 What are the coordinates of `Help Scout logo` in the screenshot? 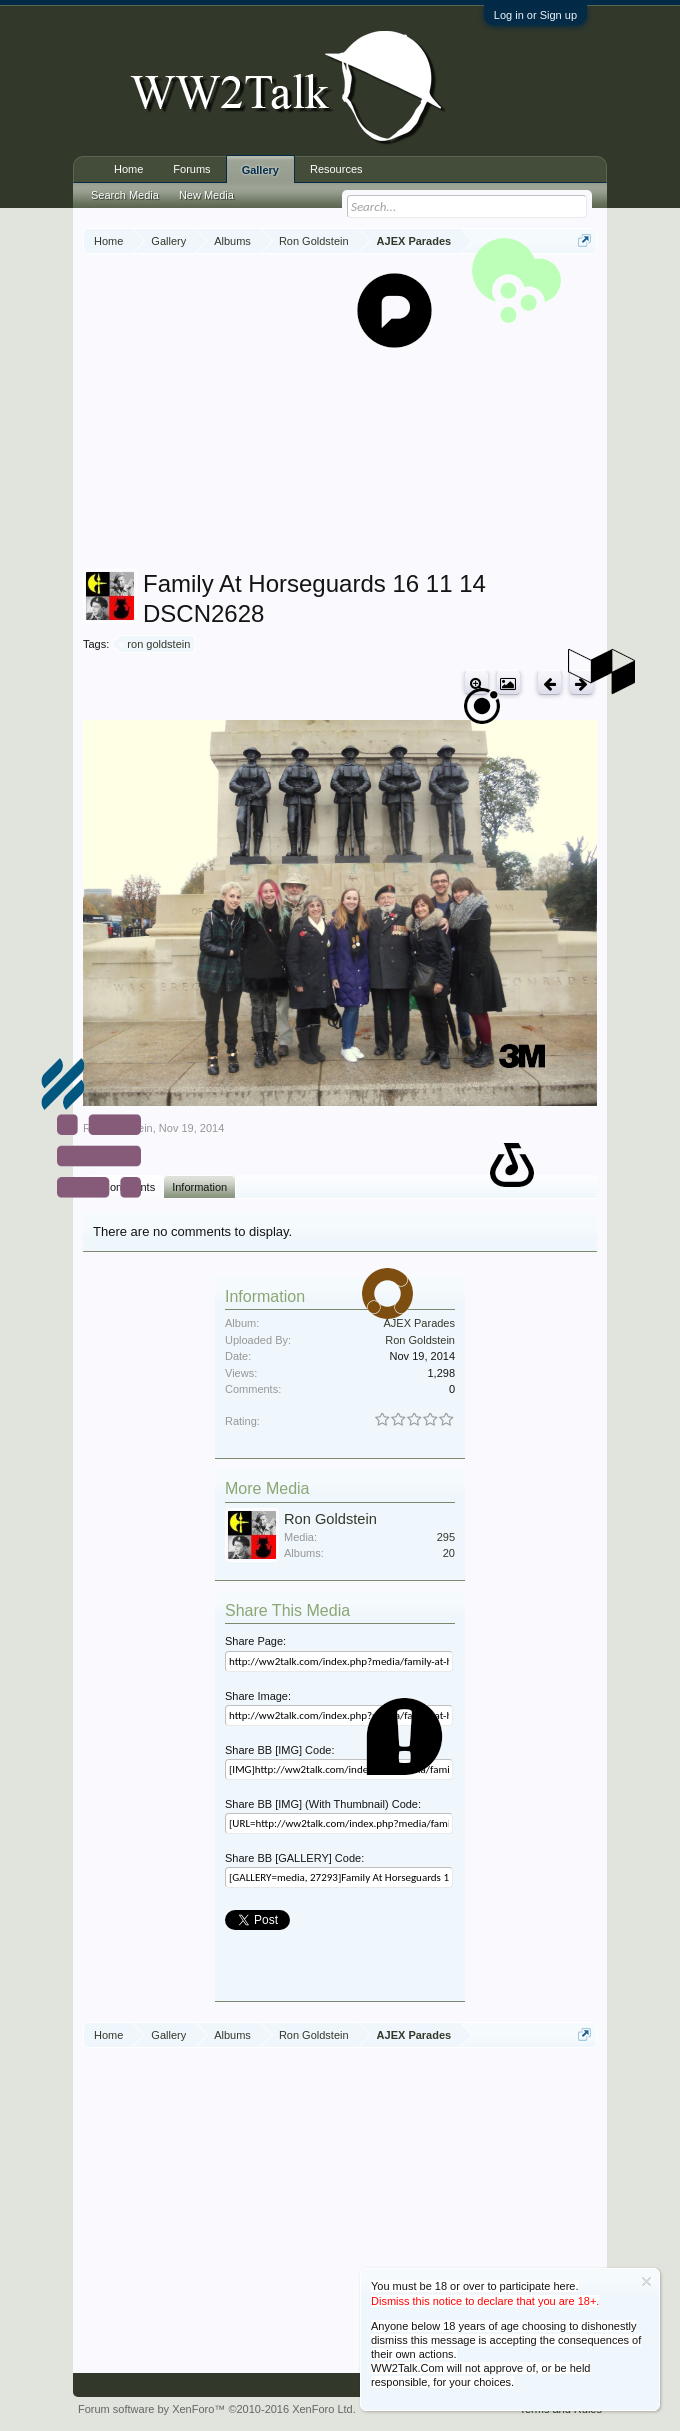 It's located at (63, 1084).